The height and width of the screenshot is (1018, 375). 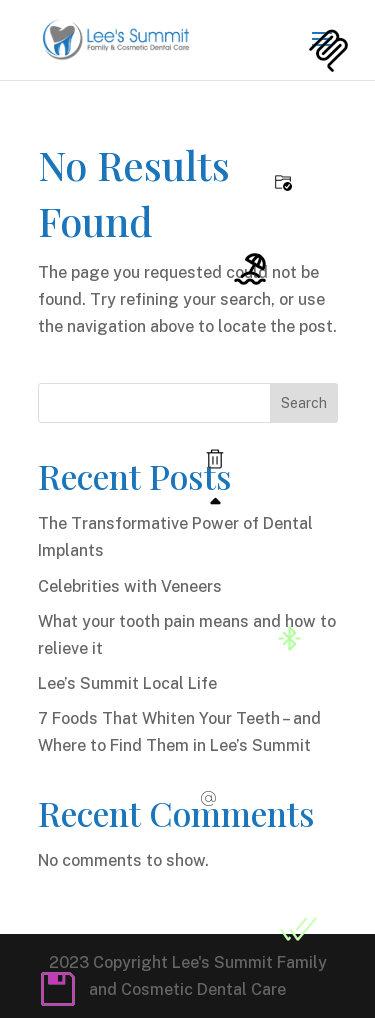 What do you see at coordinates (208, 798) in the screenshot?
I see `mention a user in a post or comment` at bounding box center [208, 798].